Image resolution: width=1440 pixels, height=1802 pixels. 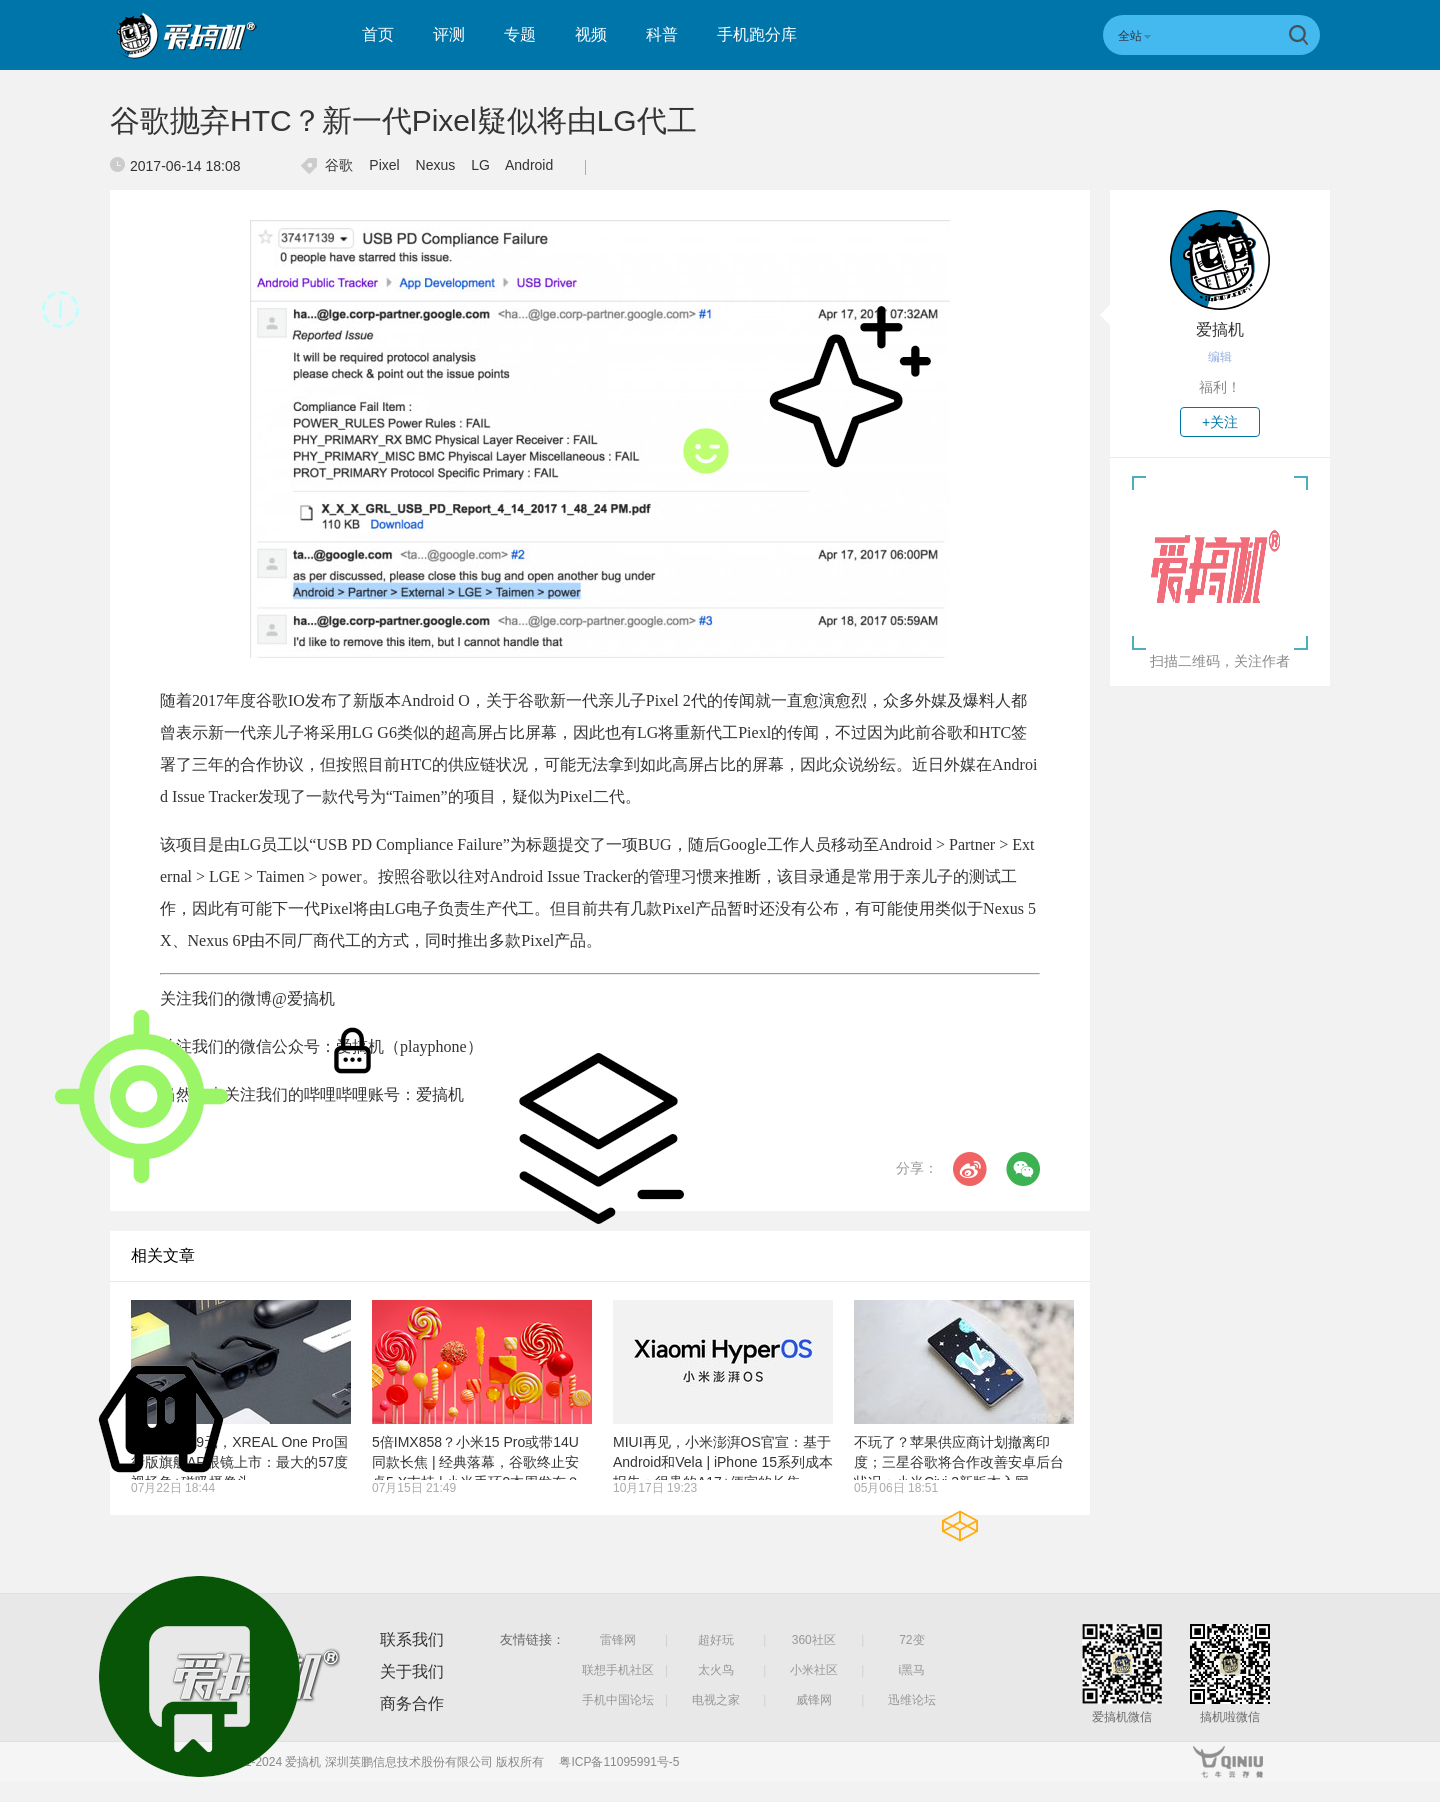 What do you see at coordinates (161, 1419) in the screenshot?
I see `browse clothing or apparel items` at bounding box center [161, 1419].